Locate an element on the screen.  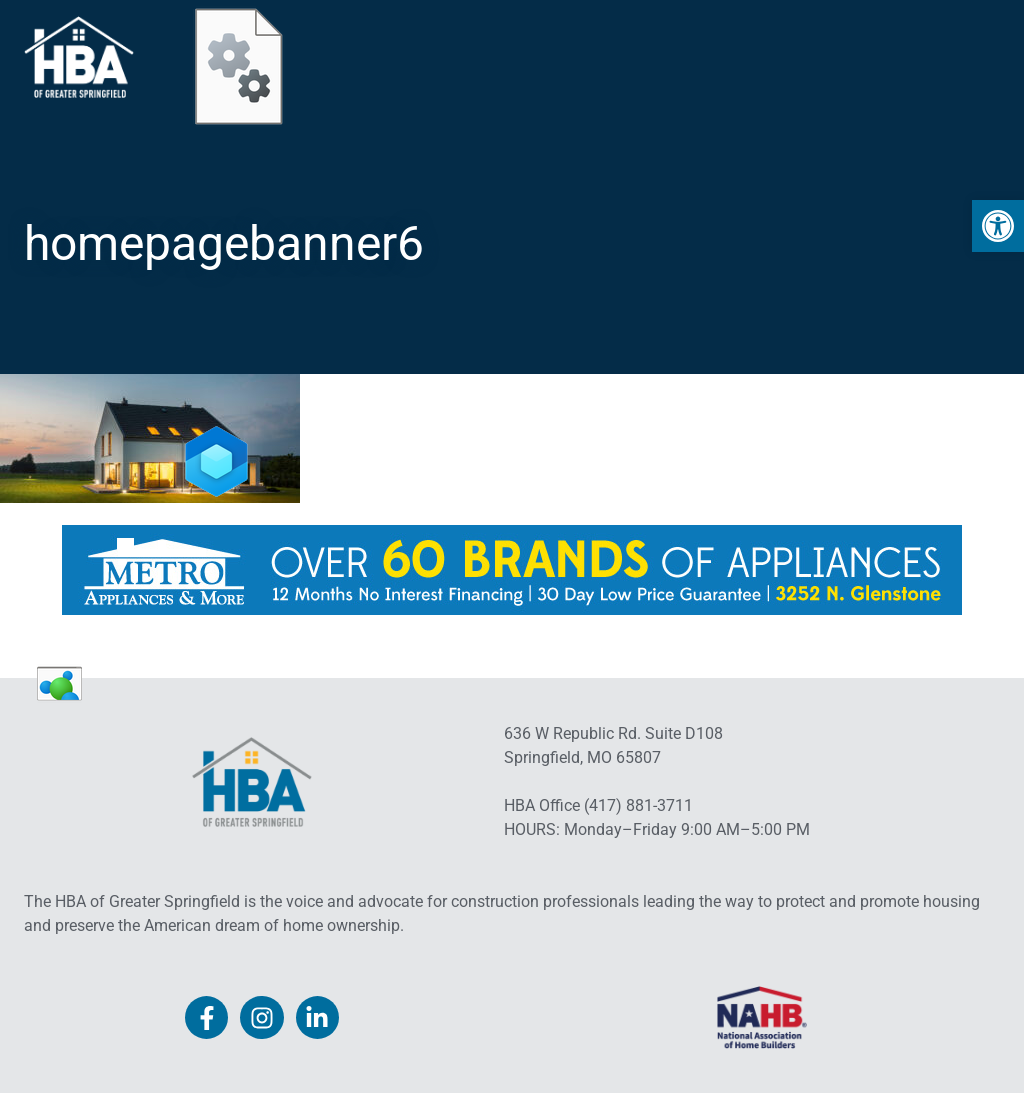
open configuration file settings is located at coordinates (238, 66).